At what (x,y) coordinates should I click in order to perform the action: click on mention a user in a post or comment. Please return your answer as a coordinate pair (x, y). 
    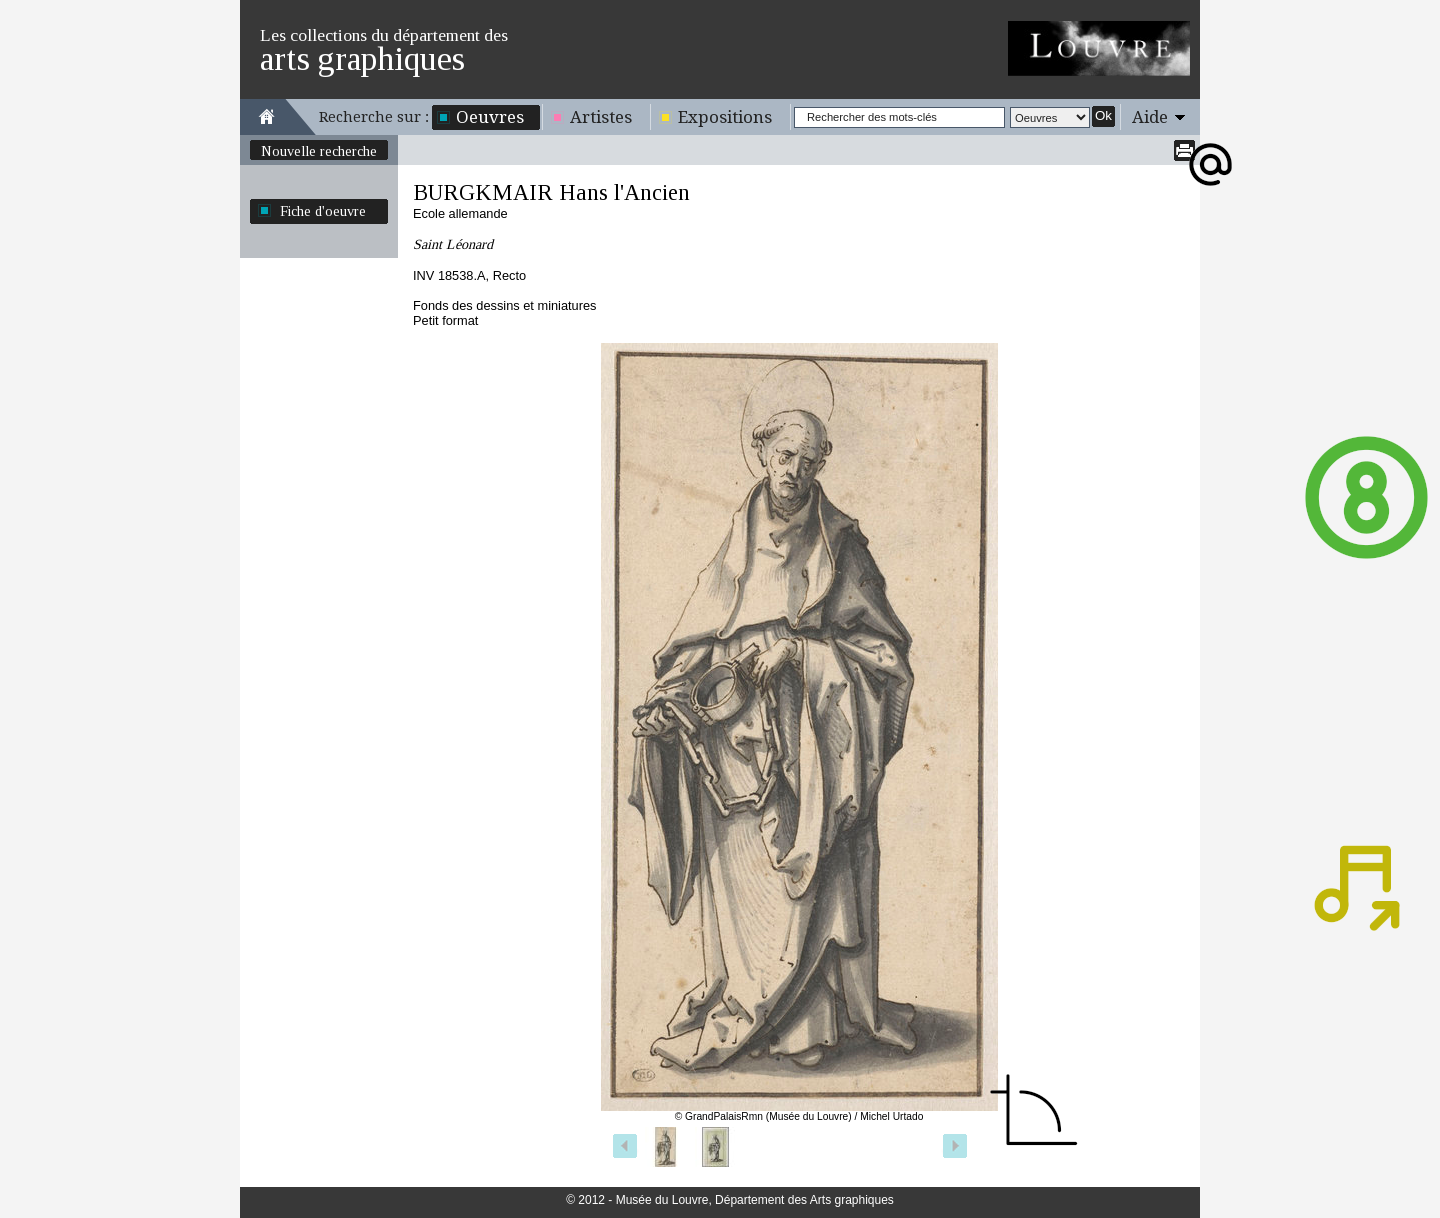
    Looking at the image, I should click on (1210, 164).